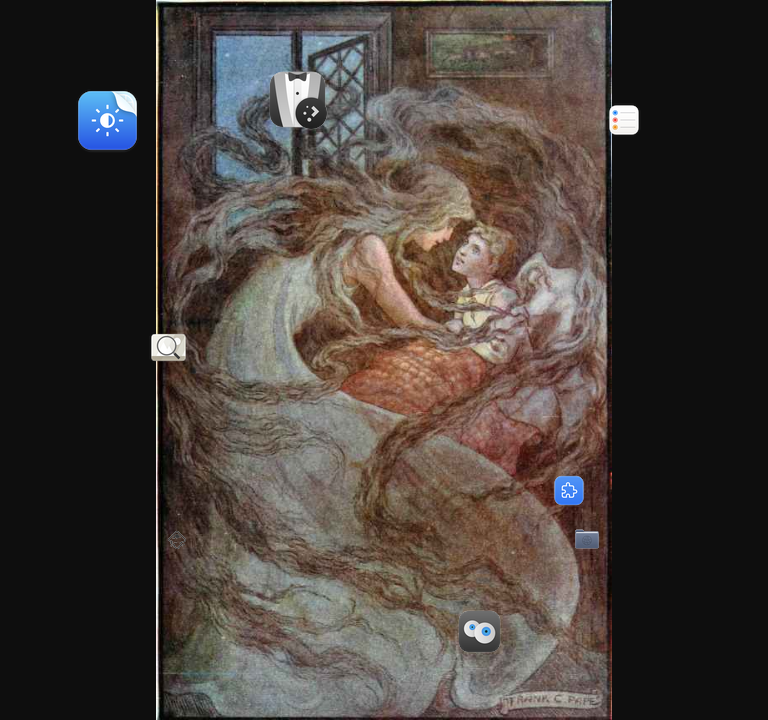  Describe the element at coordinates (479, 631) in the screenshot. I see `open xfce4 eyes desktop widget` at that location.